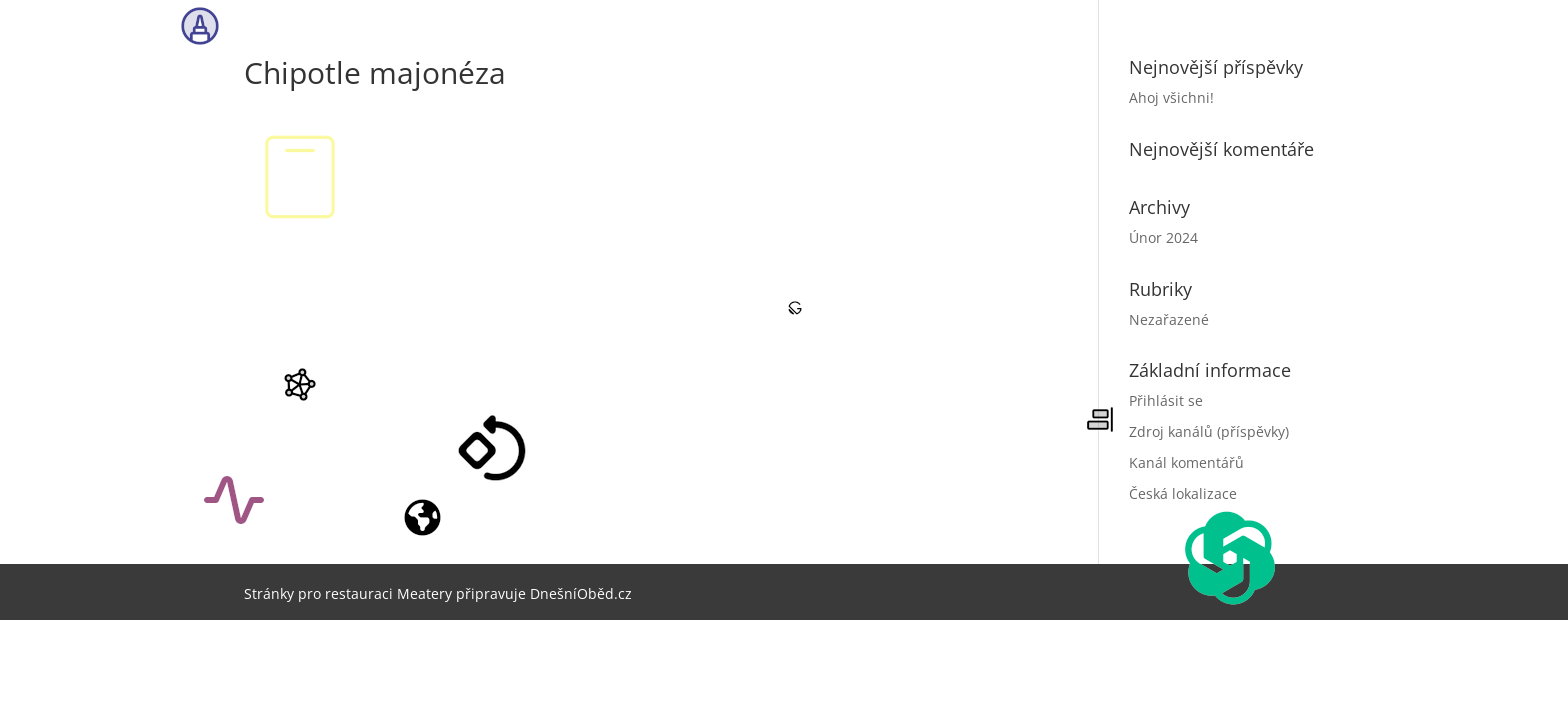 Image resolution: width=1568 pixels, height=720 pixels. What do you see at coordinates (200, 26) in the screenshot?
I see `select marker or highlighter tool` at bounding box center [200, 26].